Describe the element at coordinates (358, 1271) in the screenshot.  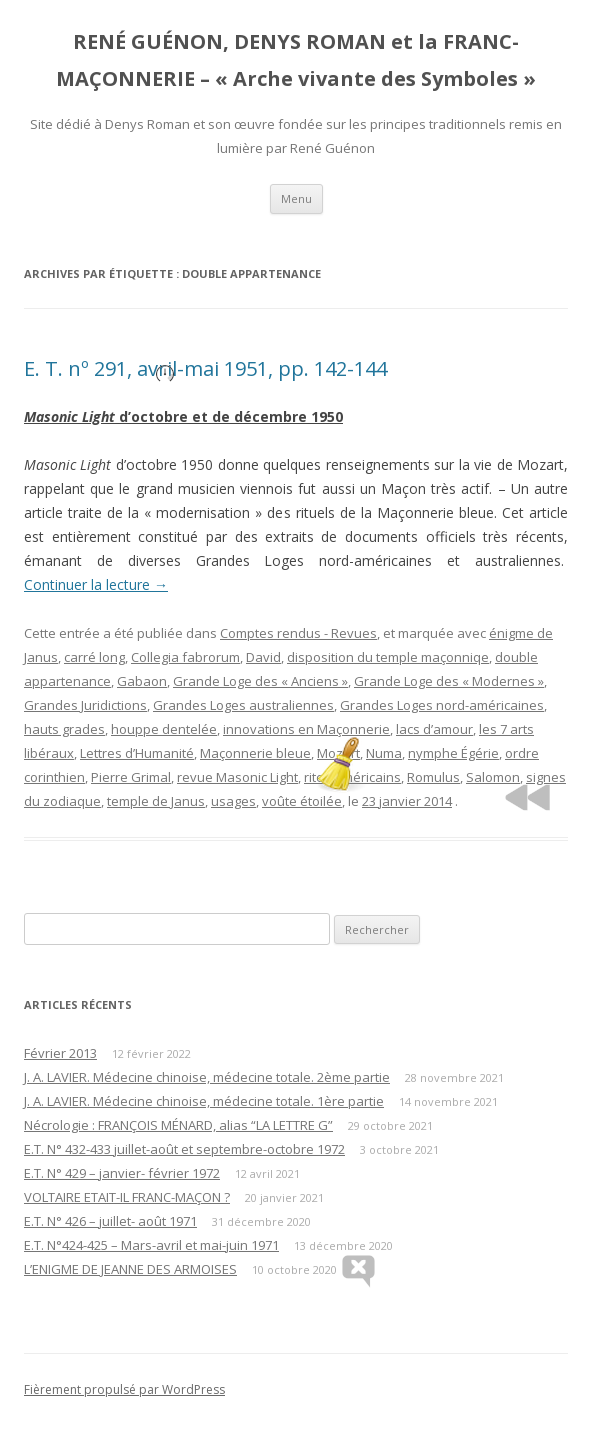
I see `indicates user is offline or unavailable for chat` at that location.